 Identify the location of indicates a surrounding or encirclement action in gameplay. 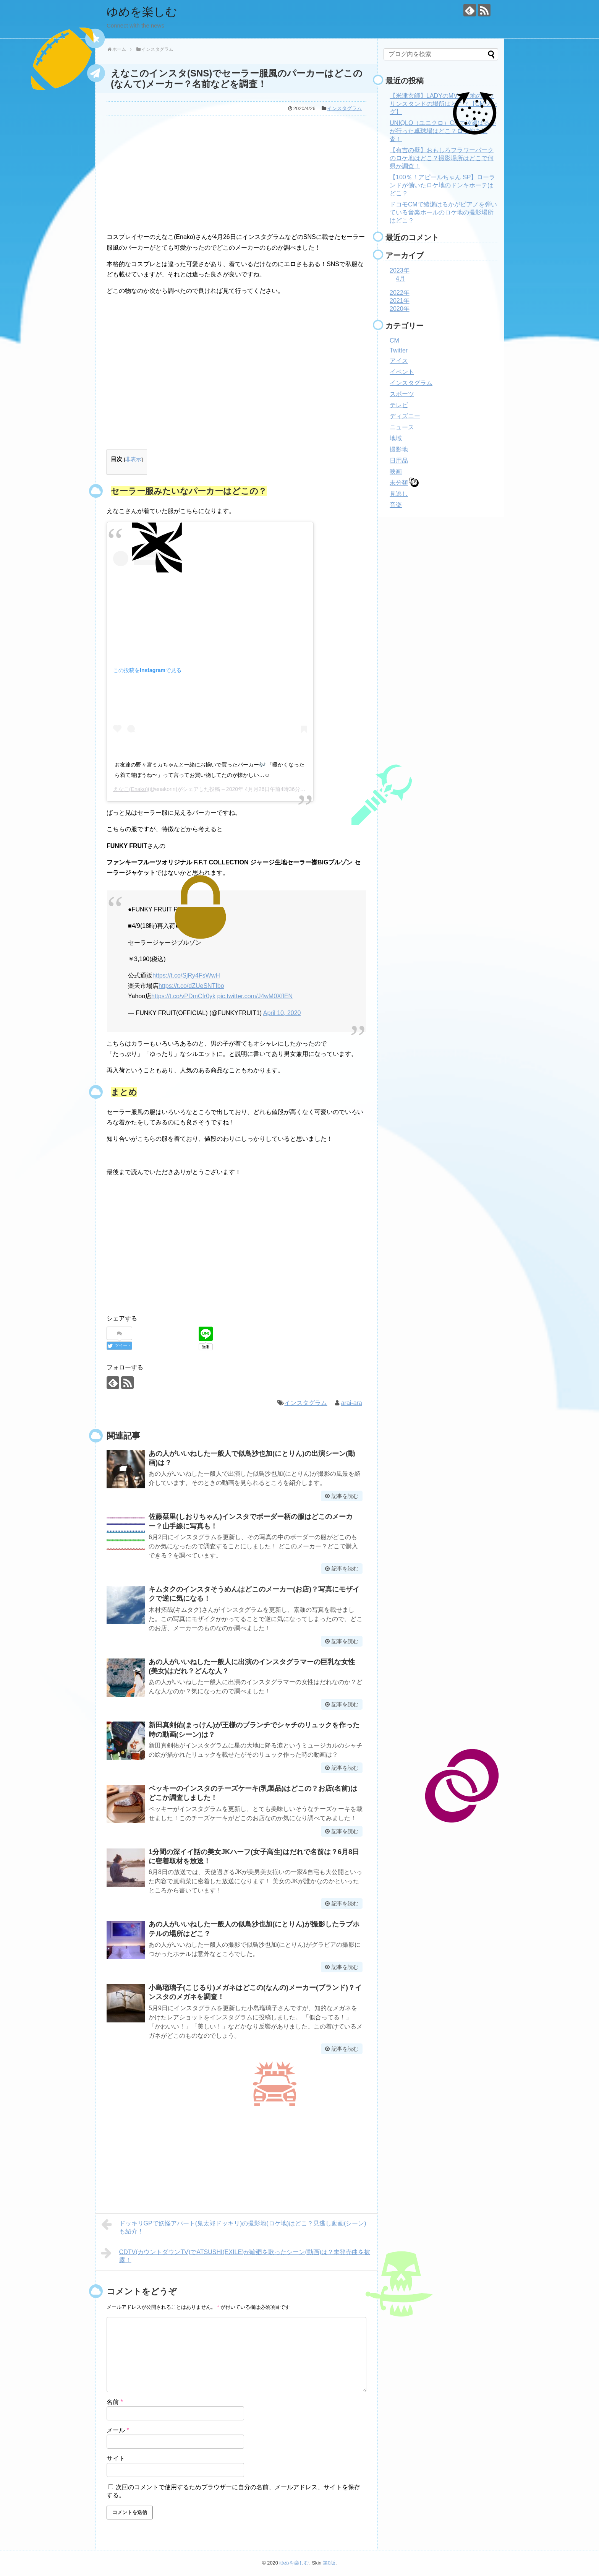
(474, 113).